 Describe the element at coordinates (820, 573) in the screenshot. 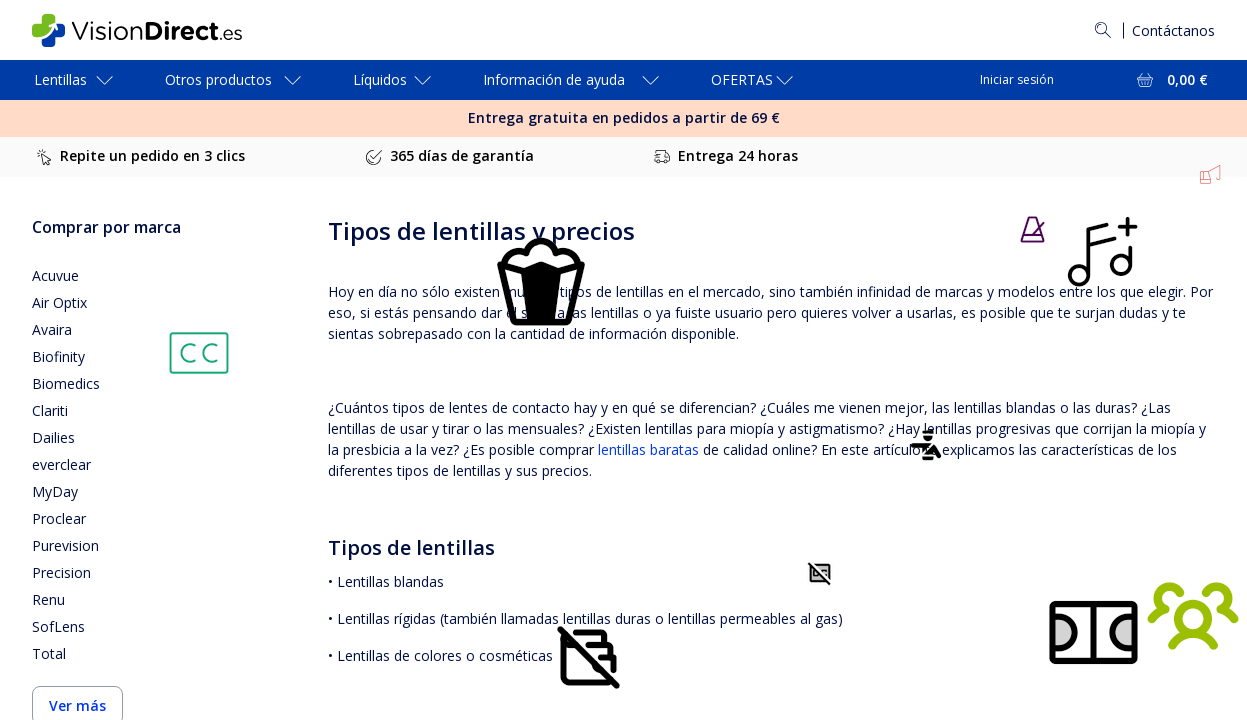

I see `closed captions are disabled` at that location.